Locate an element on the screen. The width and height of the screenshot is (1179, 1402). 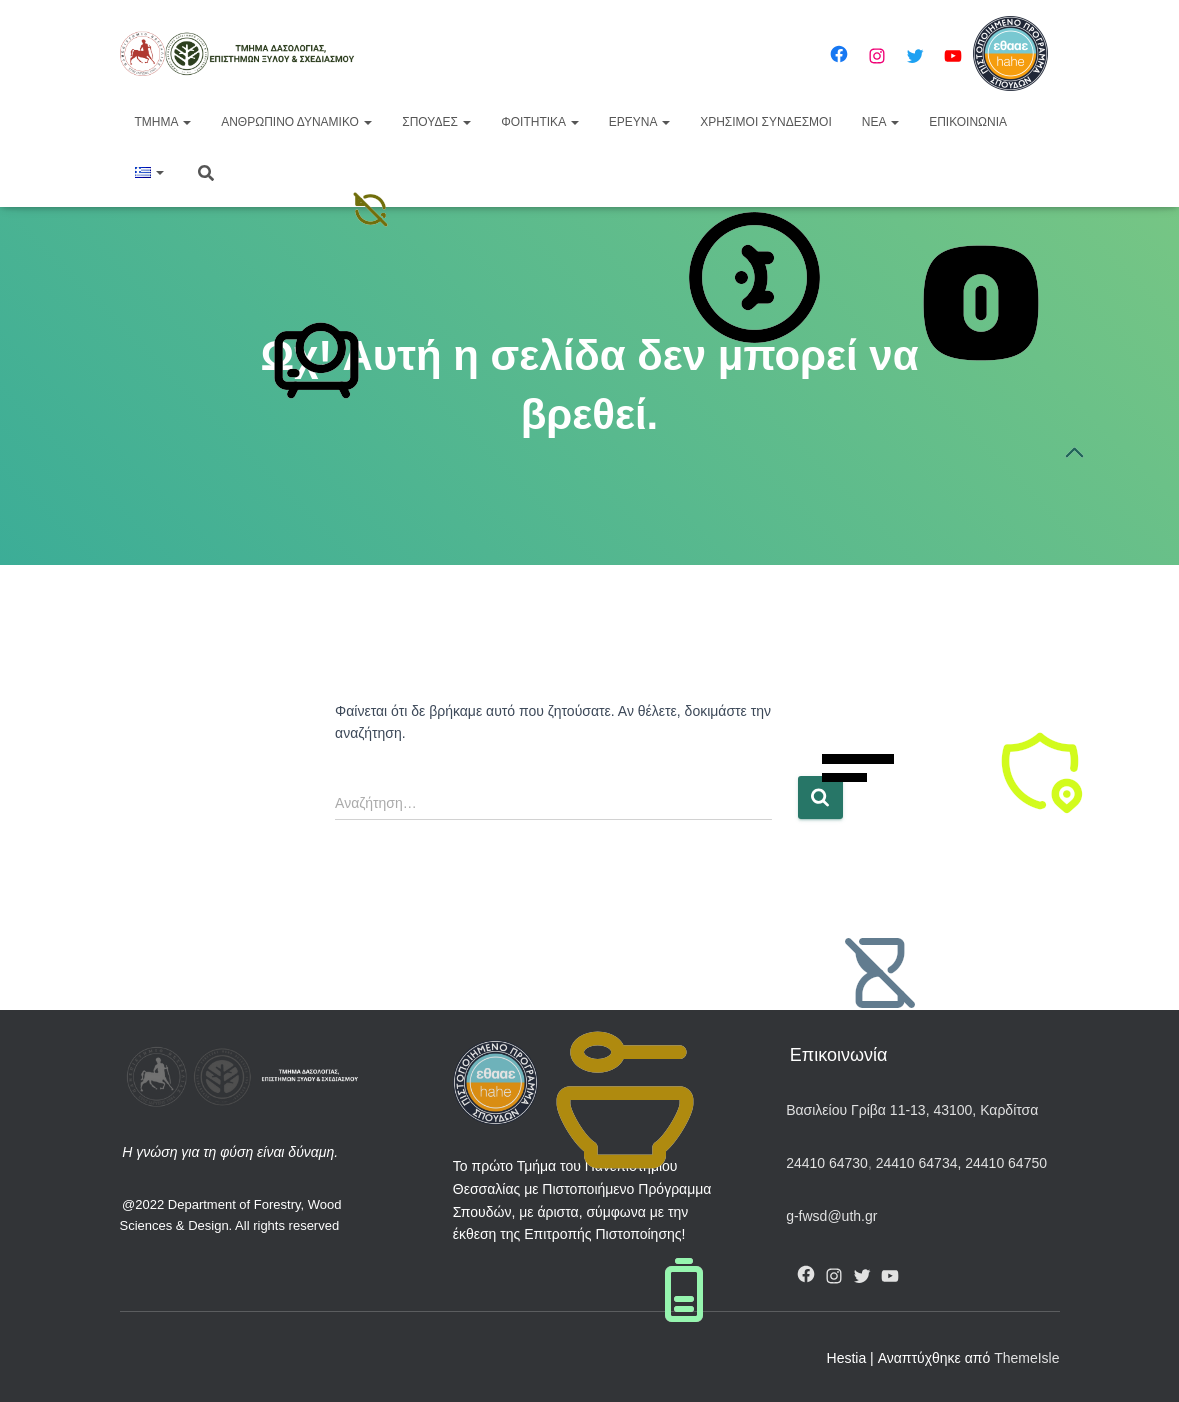
indicates an "O" option or selection in a menu is located at coordinates (981, 303).